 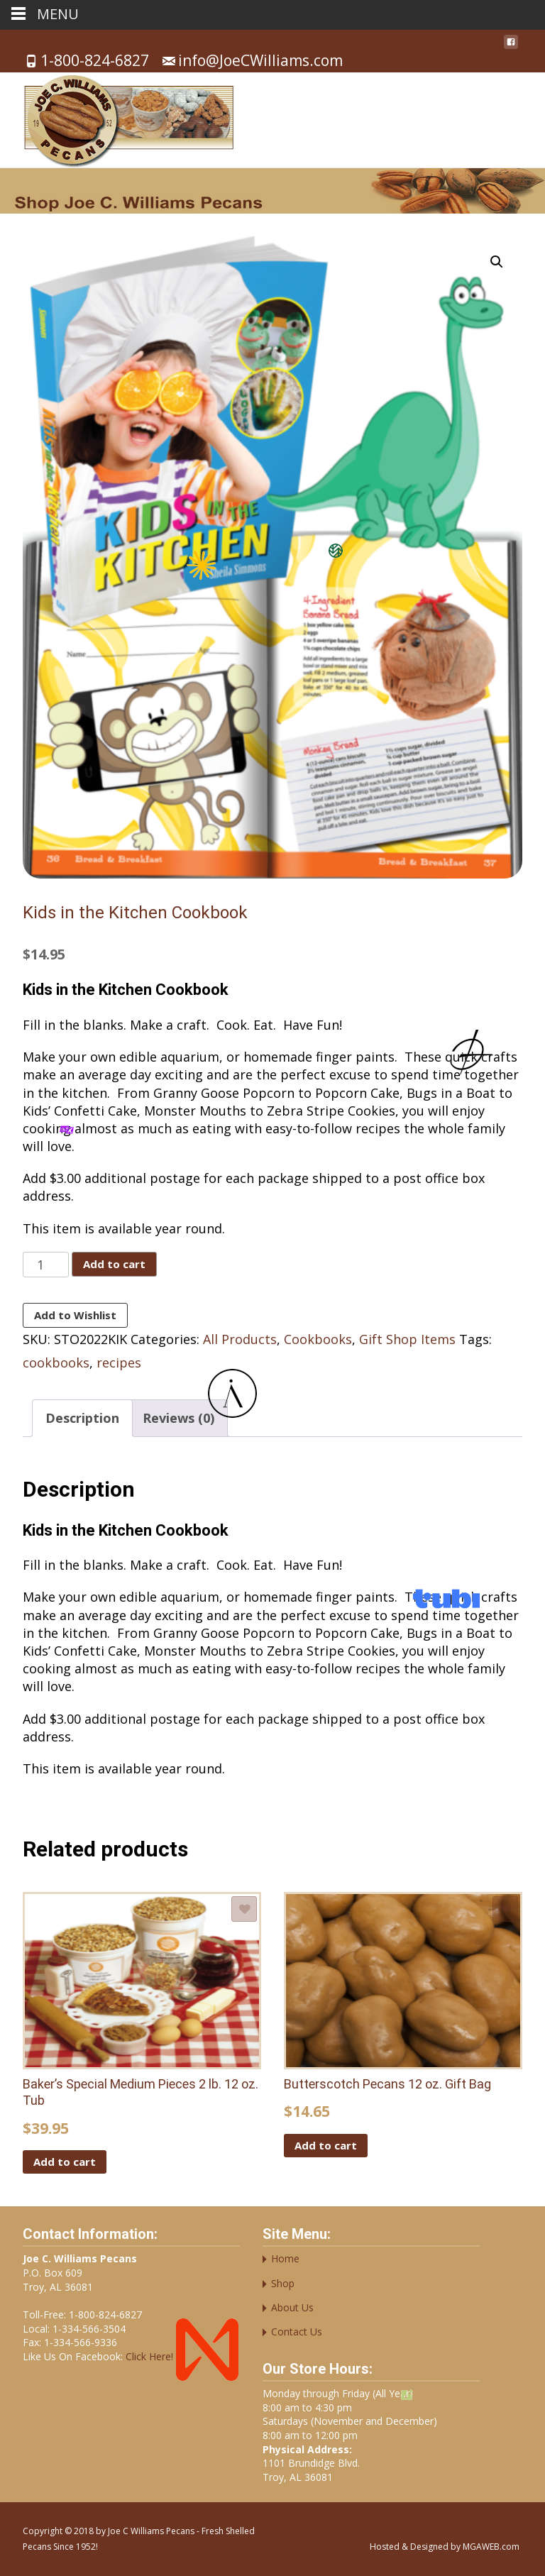 What do you see at coordinates (232, 1393) in the screenshot?
I see `open invidious, a privacy-focused youtube frontend` at bounding box center [232, 1393].